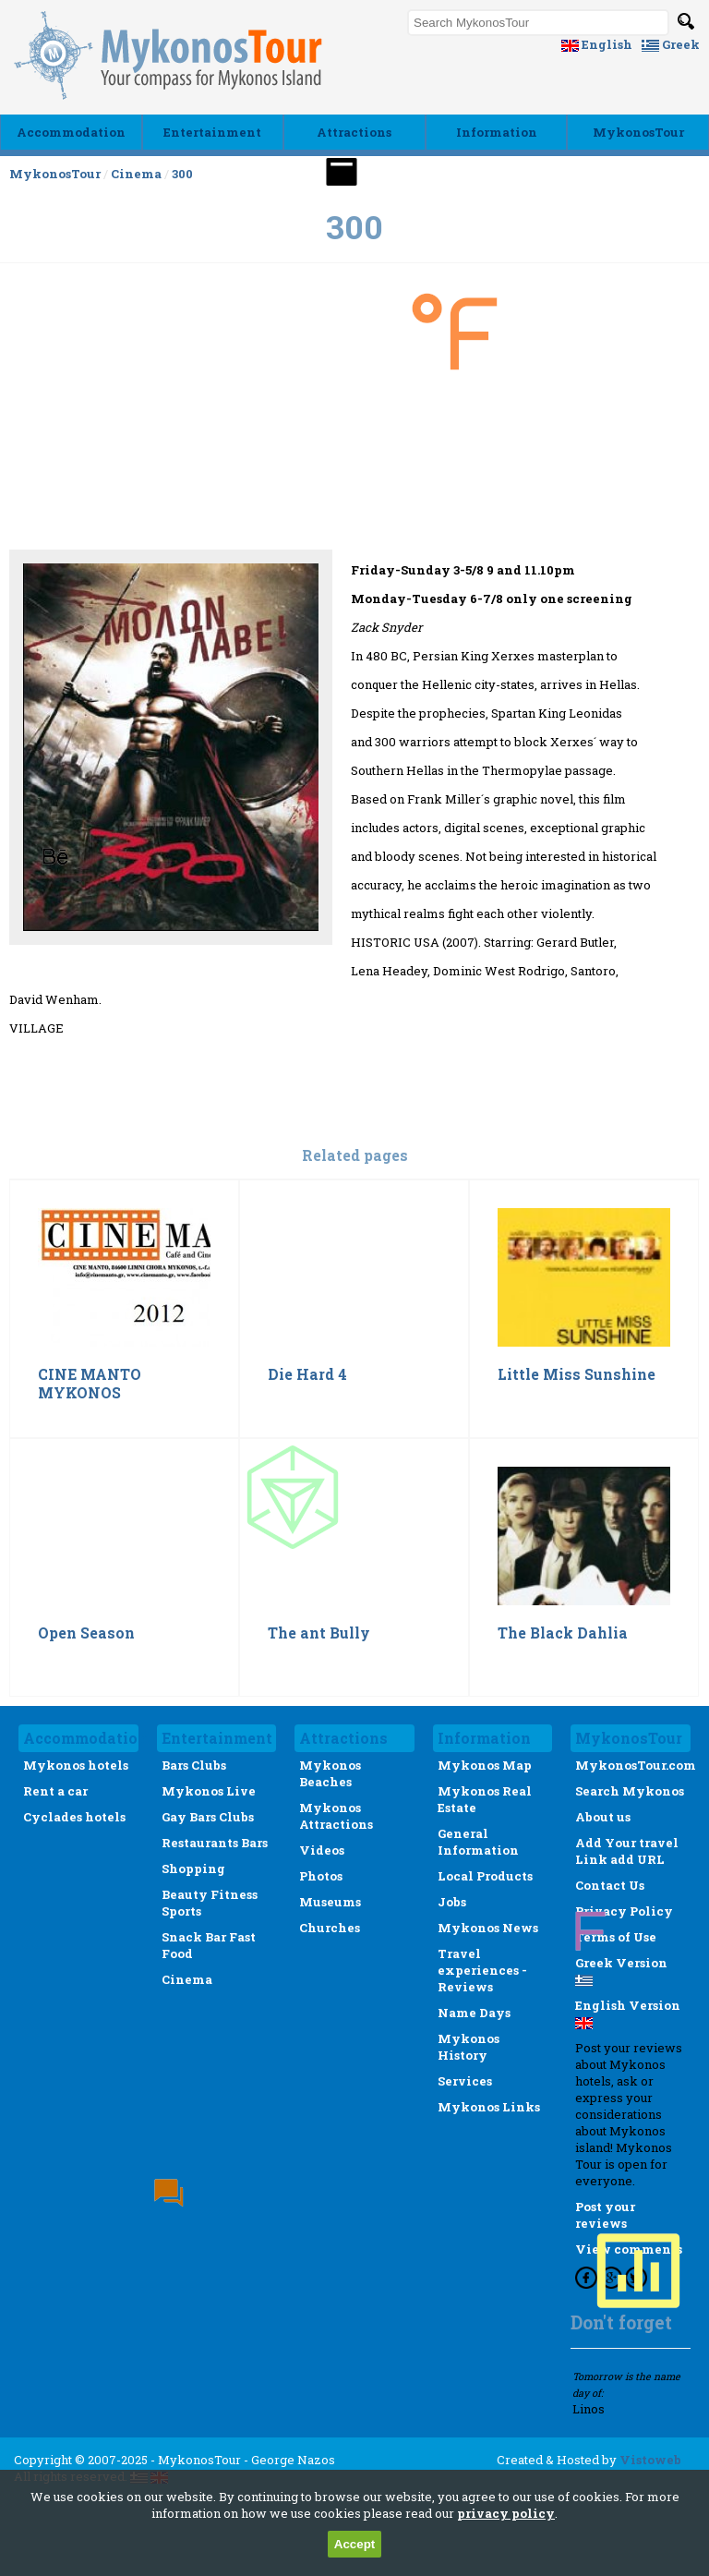  Describe the element at coordinates (55, 856) in the screenshot. I see `visit behance profile or portfolio` at that location.